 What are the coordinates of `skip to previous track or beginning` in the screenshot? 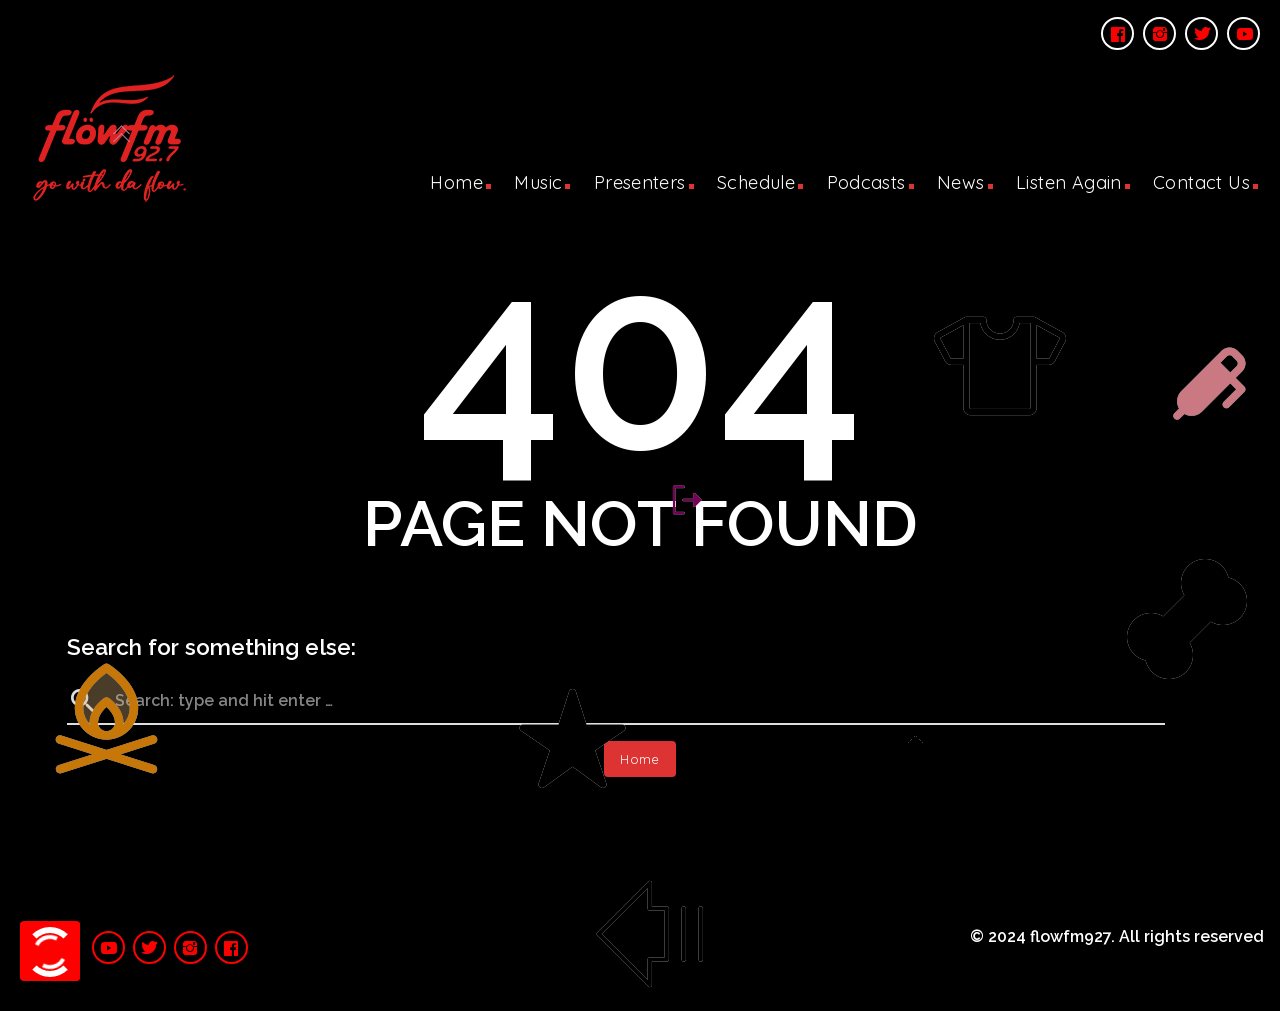 It's located at (654, 934).